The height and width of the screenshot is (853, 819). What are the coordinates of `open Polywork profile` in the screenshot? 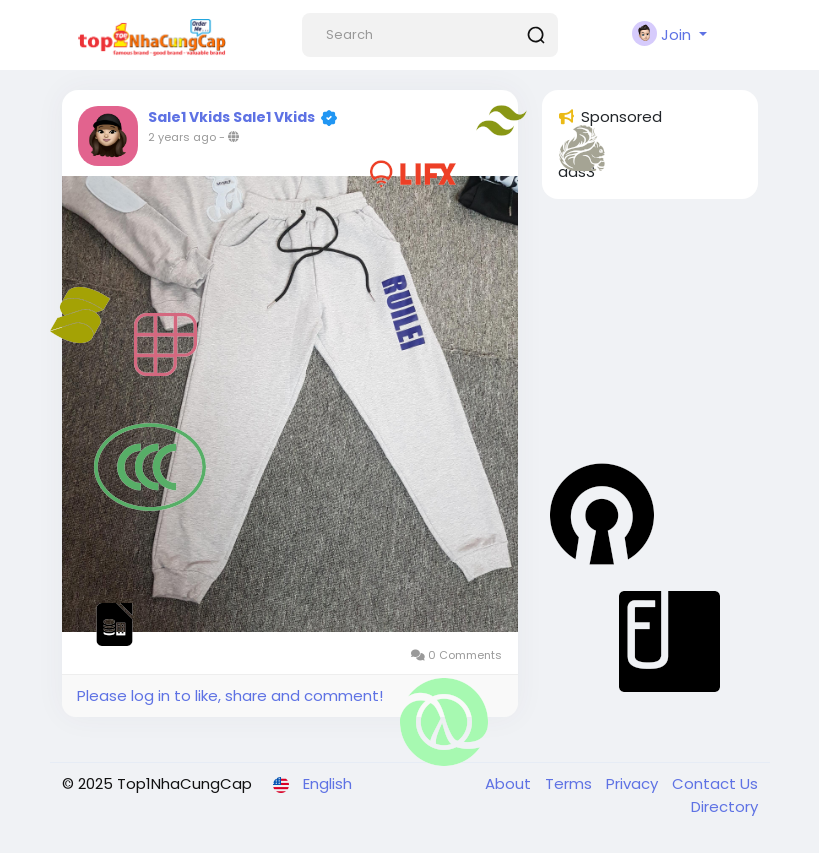 It's located at (165, 344).